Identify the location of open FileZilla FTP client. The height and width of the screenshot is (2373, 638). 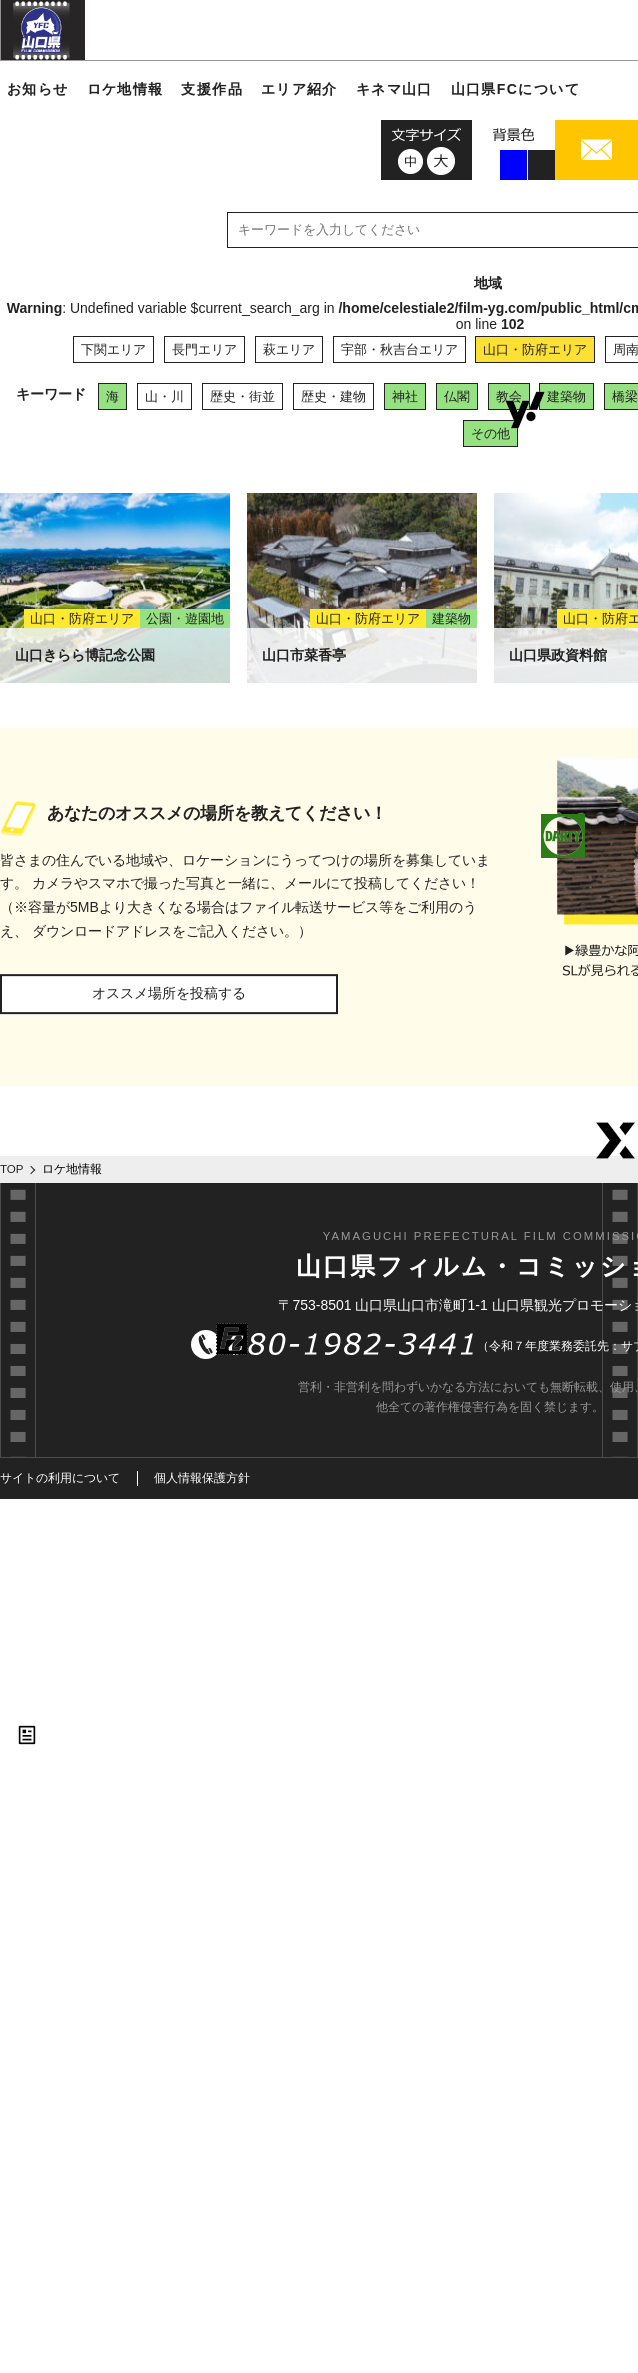
(232, 1339).